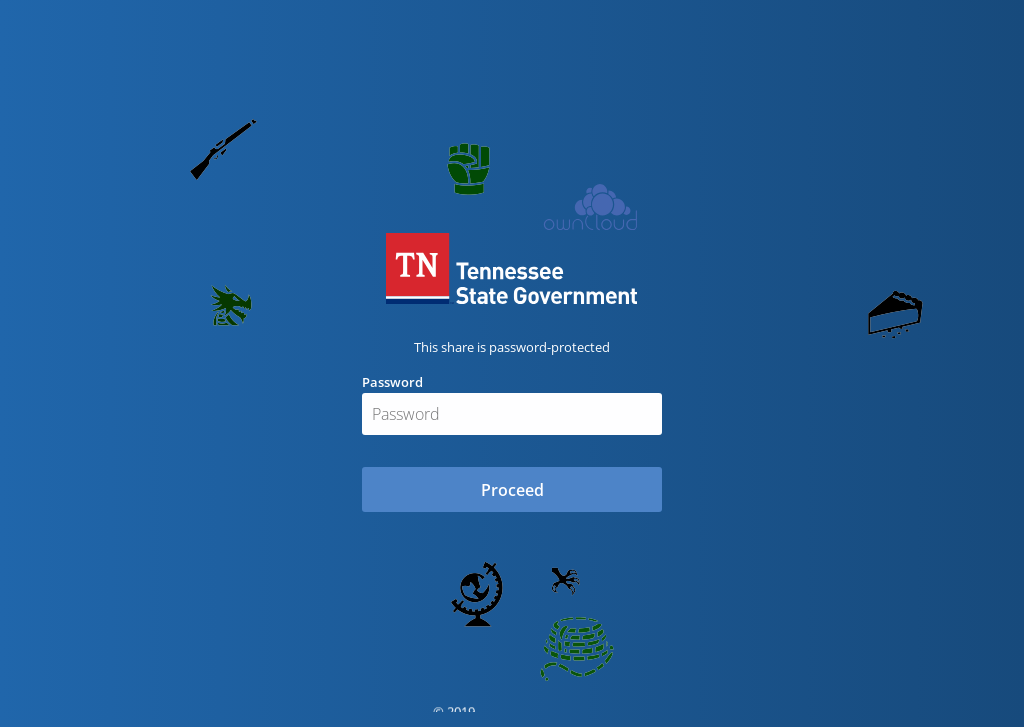  Describe the element at coordinates (566, 582) in the screenshot. I see `select a beast or creature class in a game` at that location.